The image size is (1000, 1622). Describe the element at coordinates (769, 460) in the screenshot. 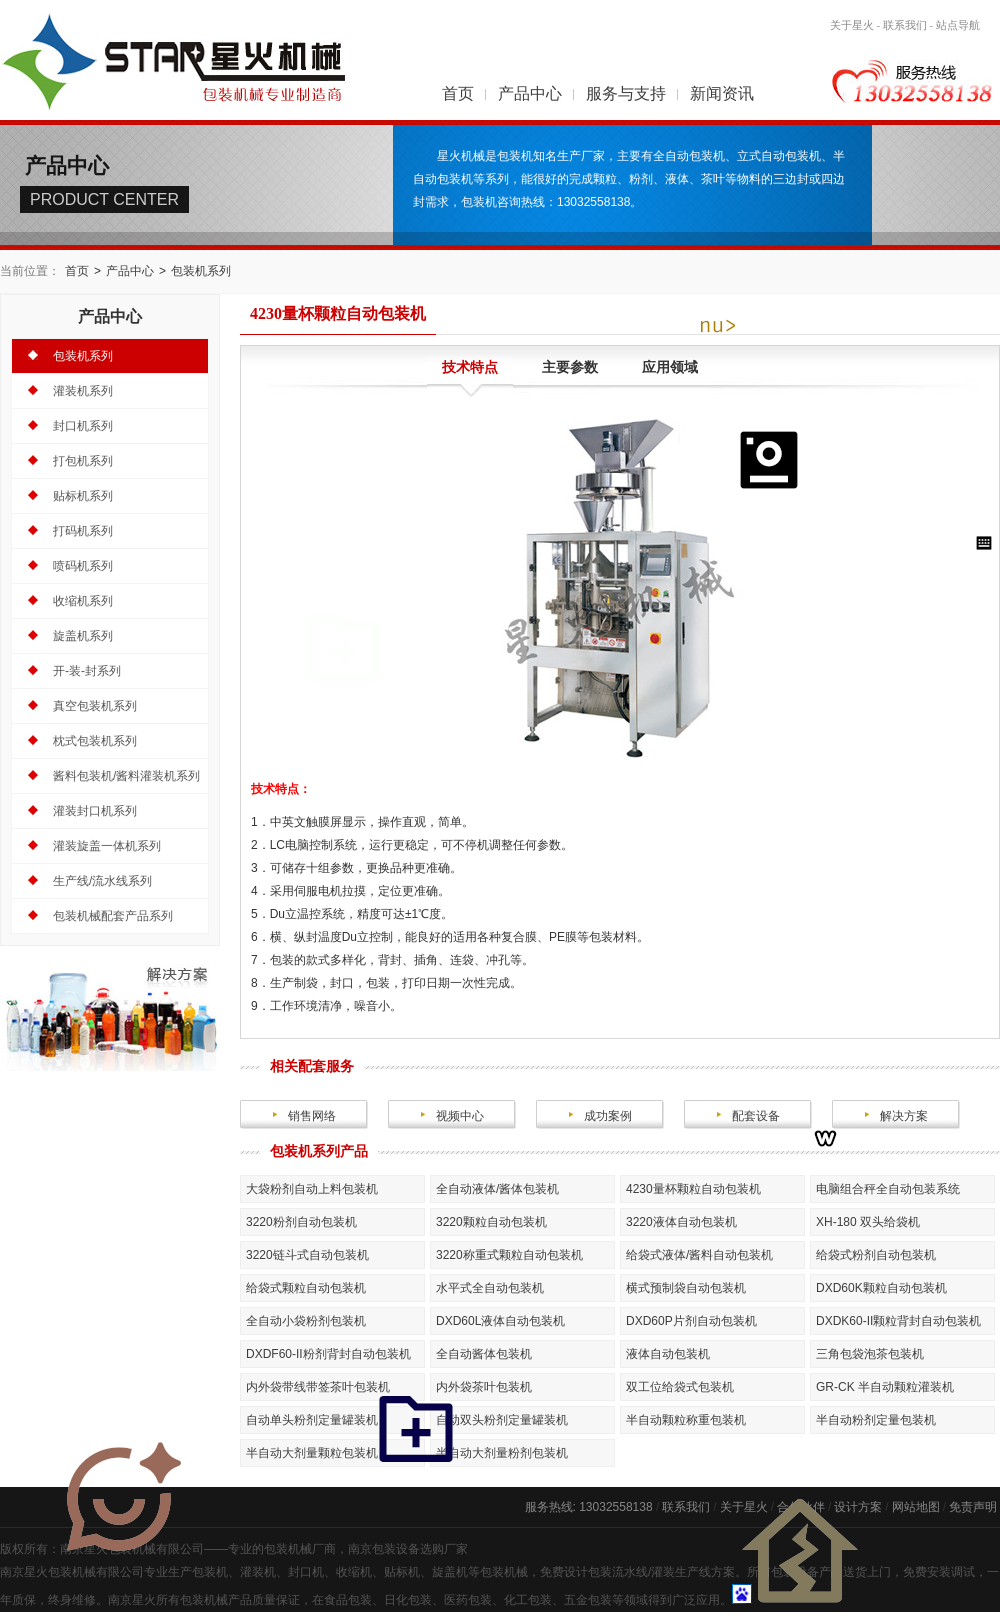

I see `access polaroid or instant camera features` at that location.